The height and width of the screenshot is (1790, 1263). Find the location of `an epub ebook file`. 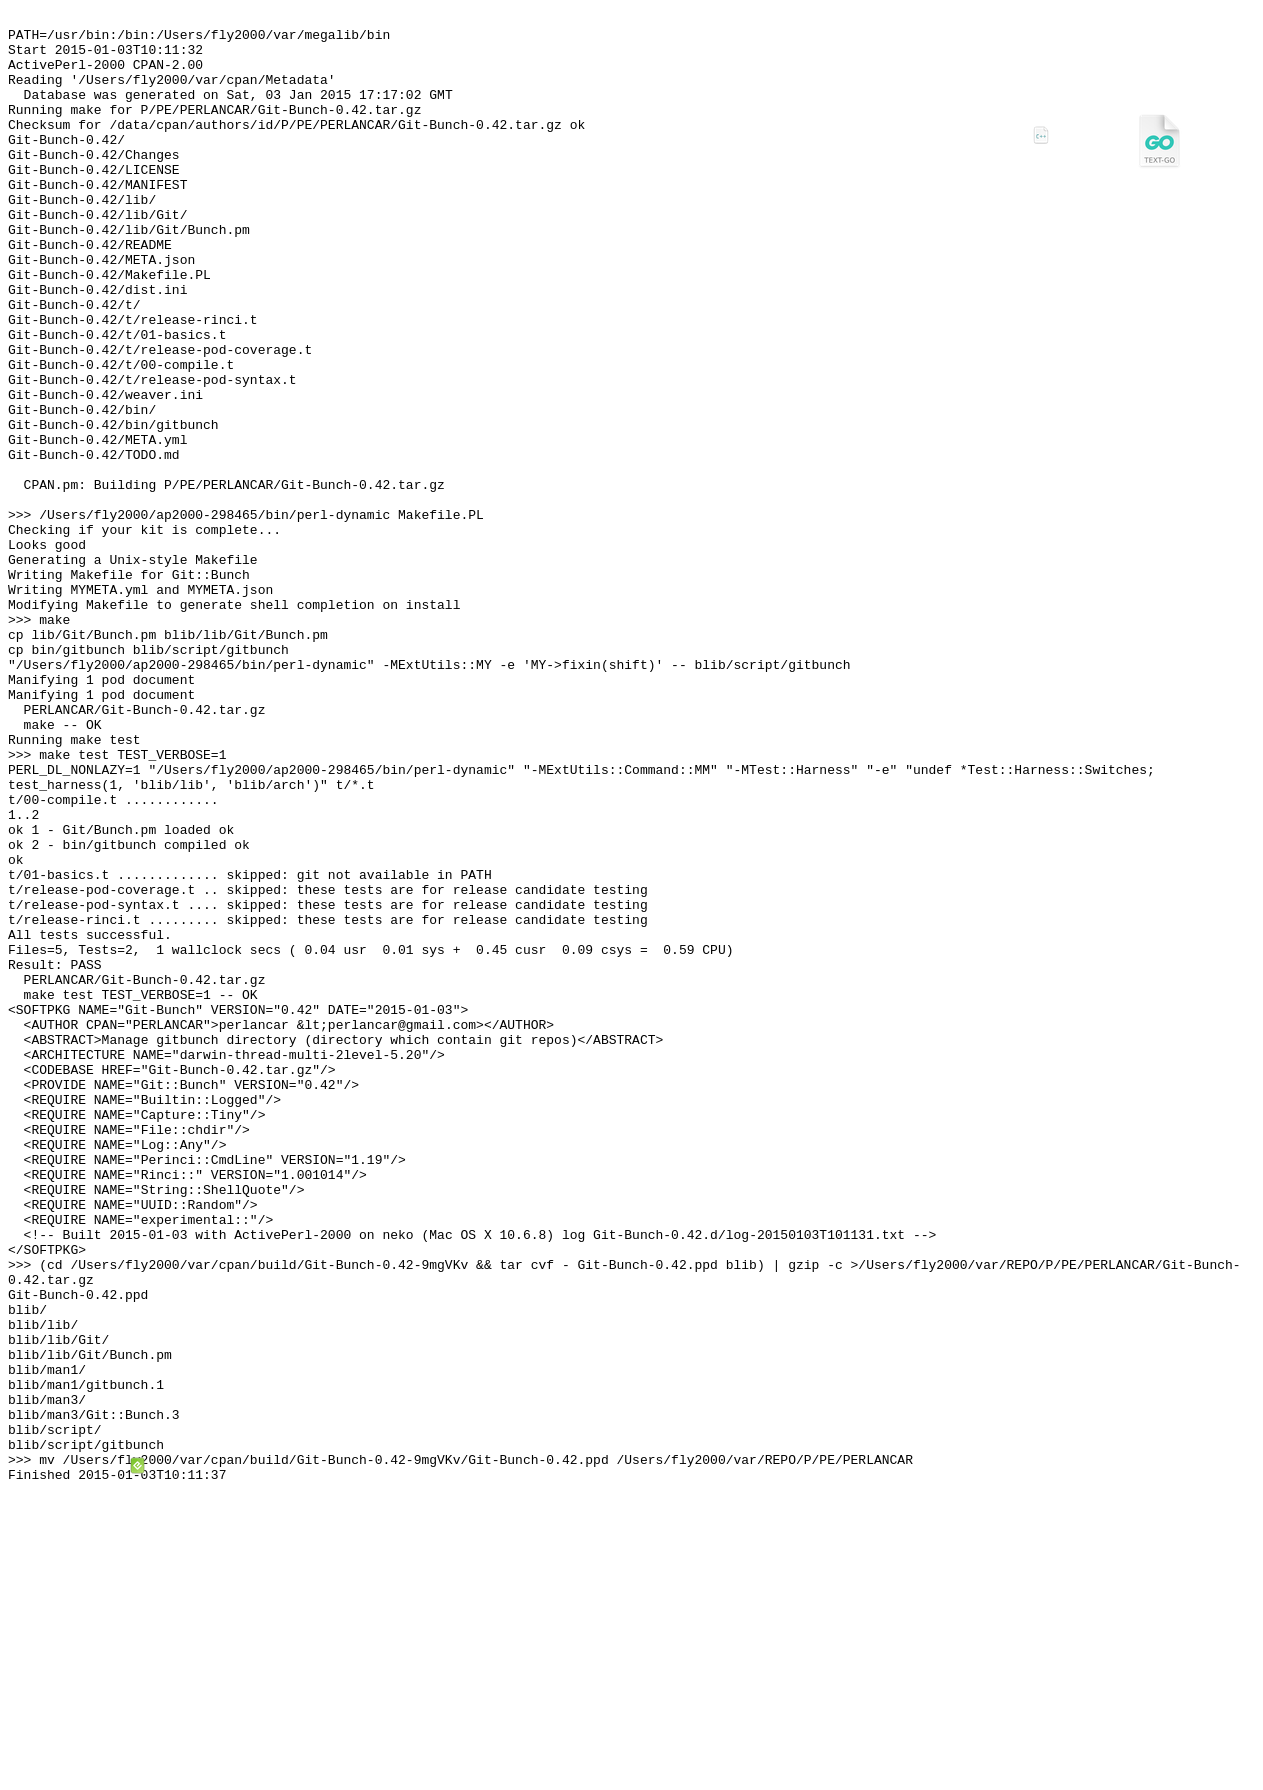

an epub ebook file is located at coordinates (137, 1465).